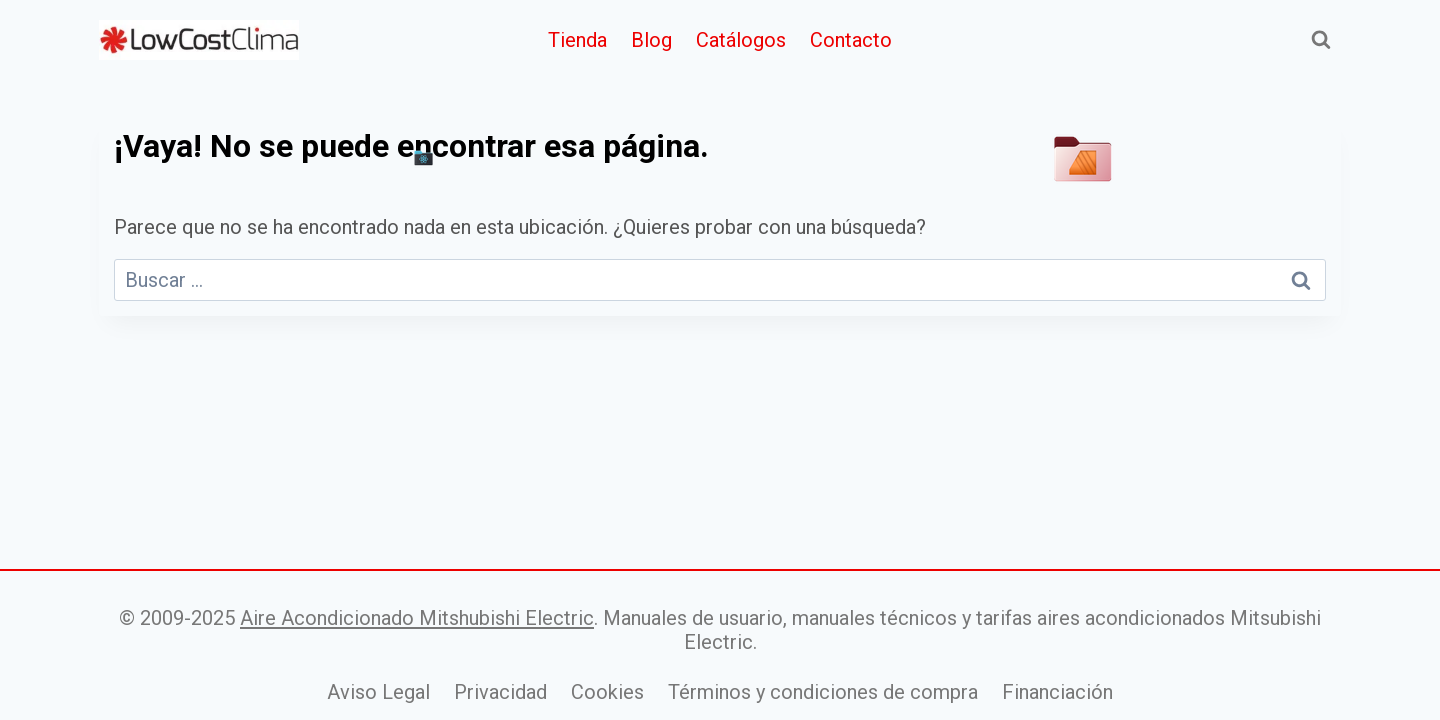  Describe the element at coordinates (423, 158) in the screenshot. I see `open react project folder` at that location.